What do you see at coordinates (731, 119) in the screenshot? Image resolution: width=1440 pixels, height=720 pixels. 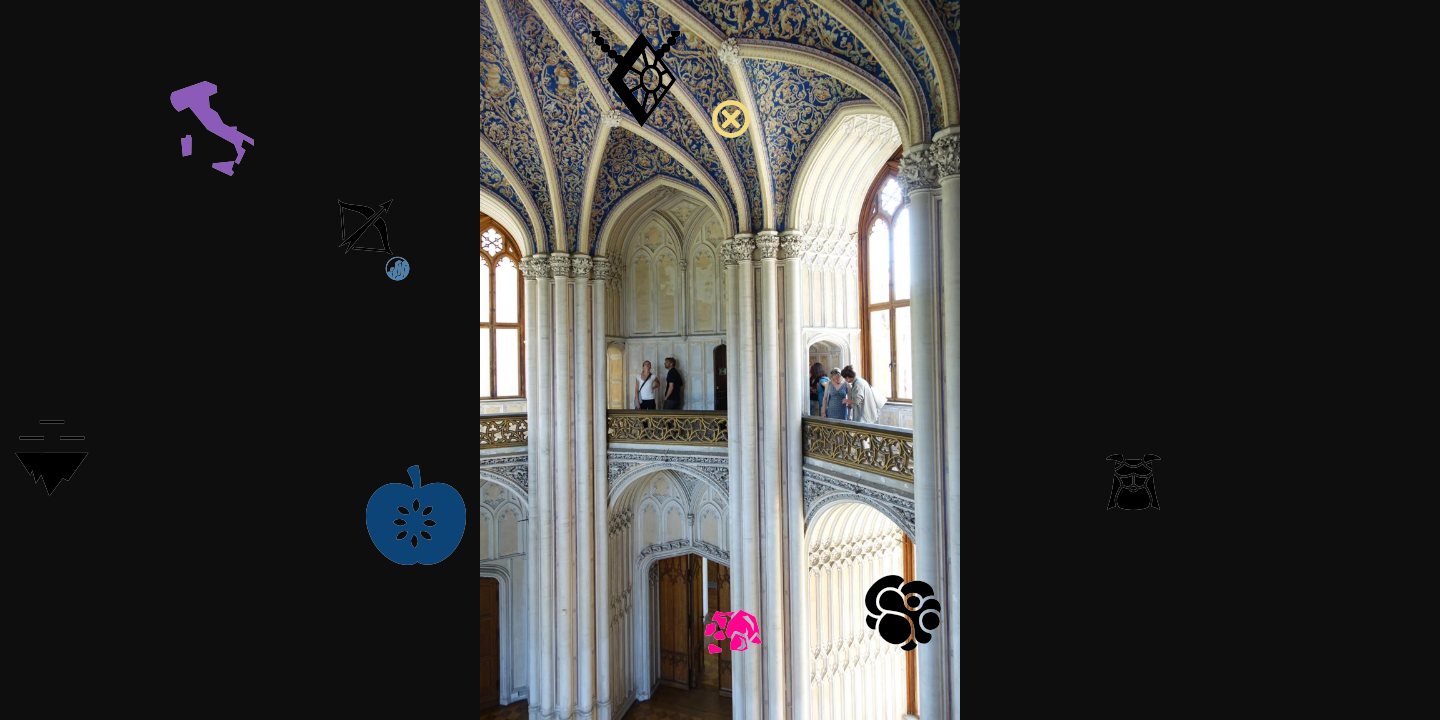 I see `cancel or close the current action` at bounding box center [731, 119].